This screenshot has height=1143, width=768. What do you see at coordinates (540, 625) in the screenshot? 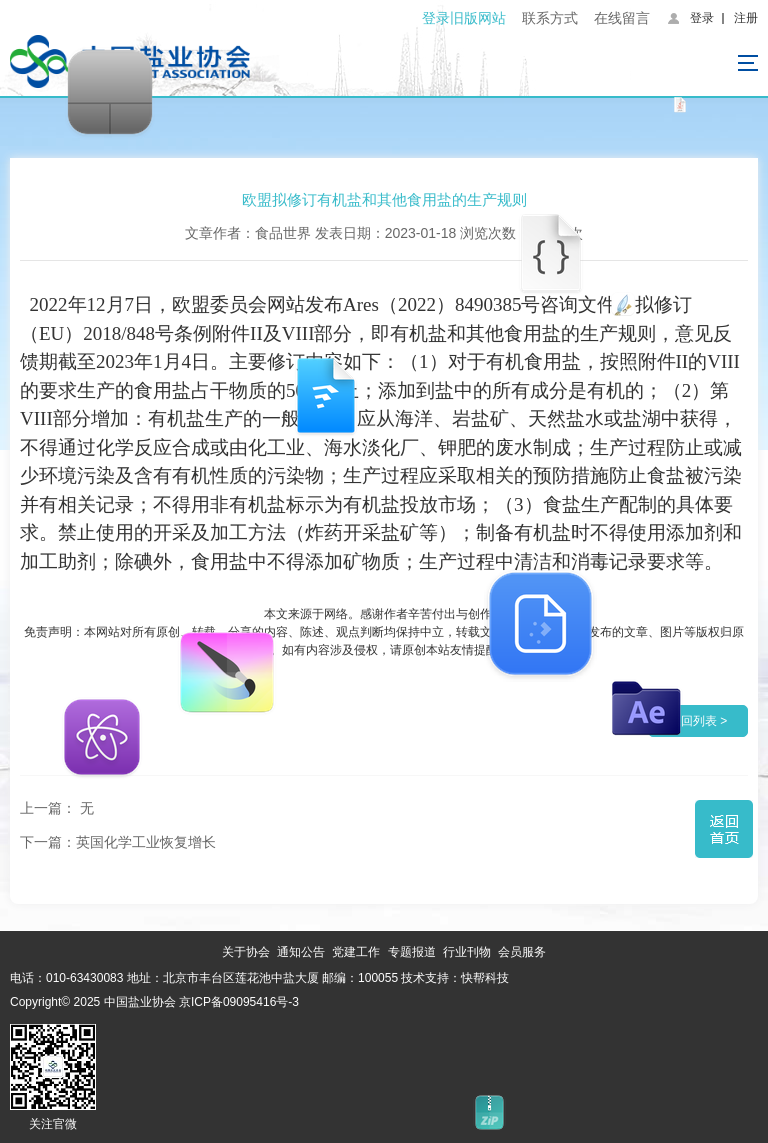
I see `configure default apps for file types` at bounding box center [540, 625].